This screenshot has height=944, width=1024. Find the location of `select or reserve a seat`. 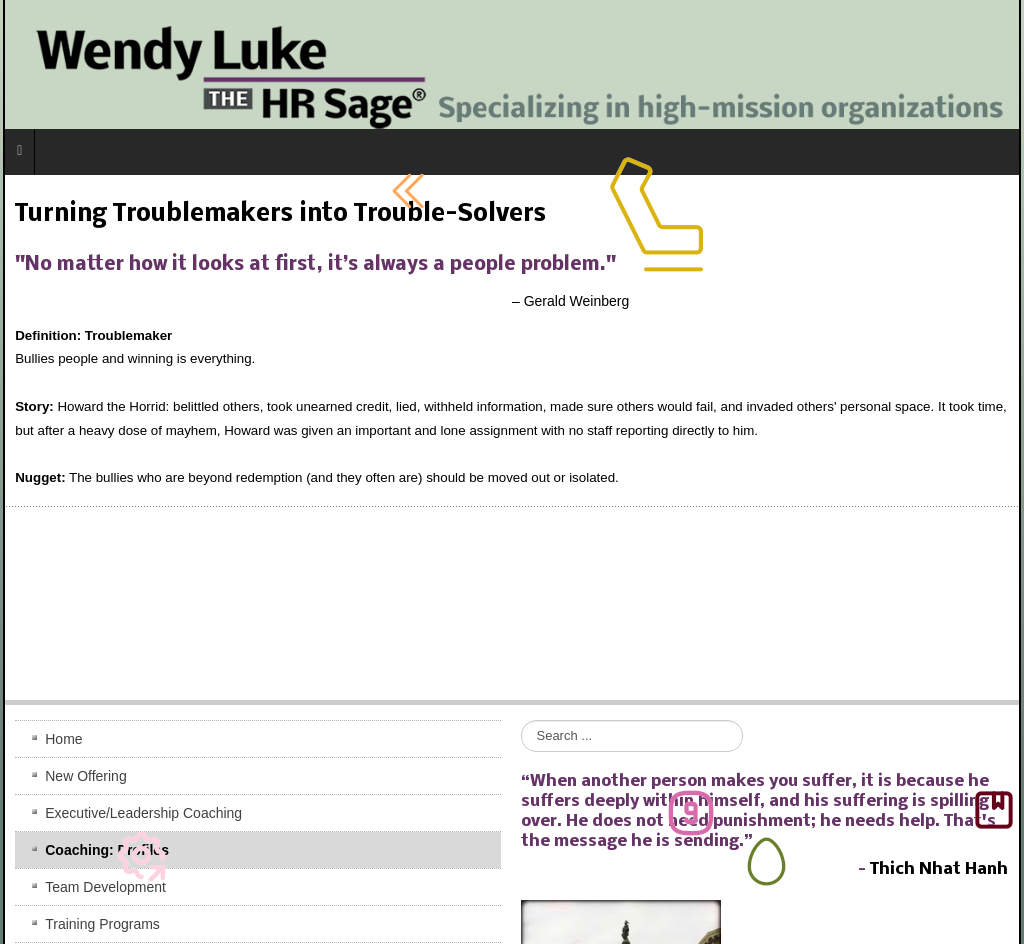

select or reserve a seat is located at coordinates (654, 214).